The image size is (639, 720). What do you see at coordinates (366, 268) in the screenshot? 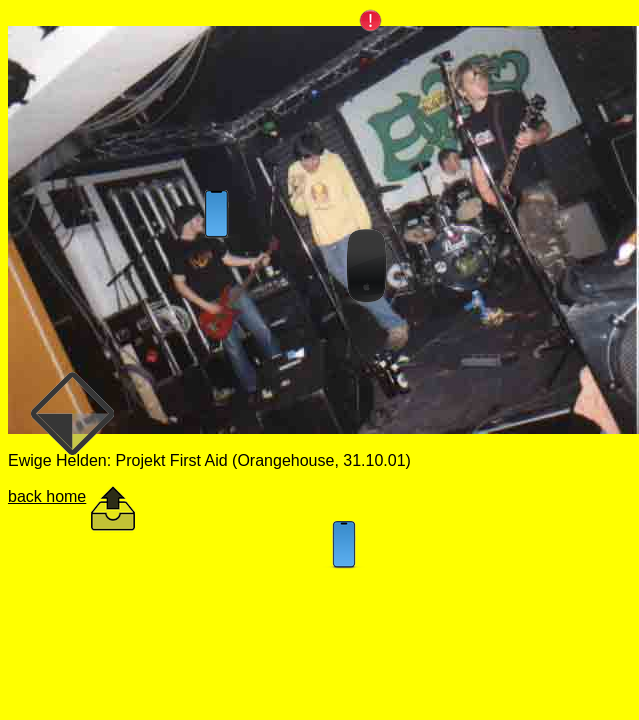
I see `apple magic mouse bluetooth device` at bounding box center [366, 268].